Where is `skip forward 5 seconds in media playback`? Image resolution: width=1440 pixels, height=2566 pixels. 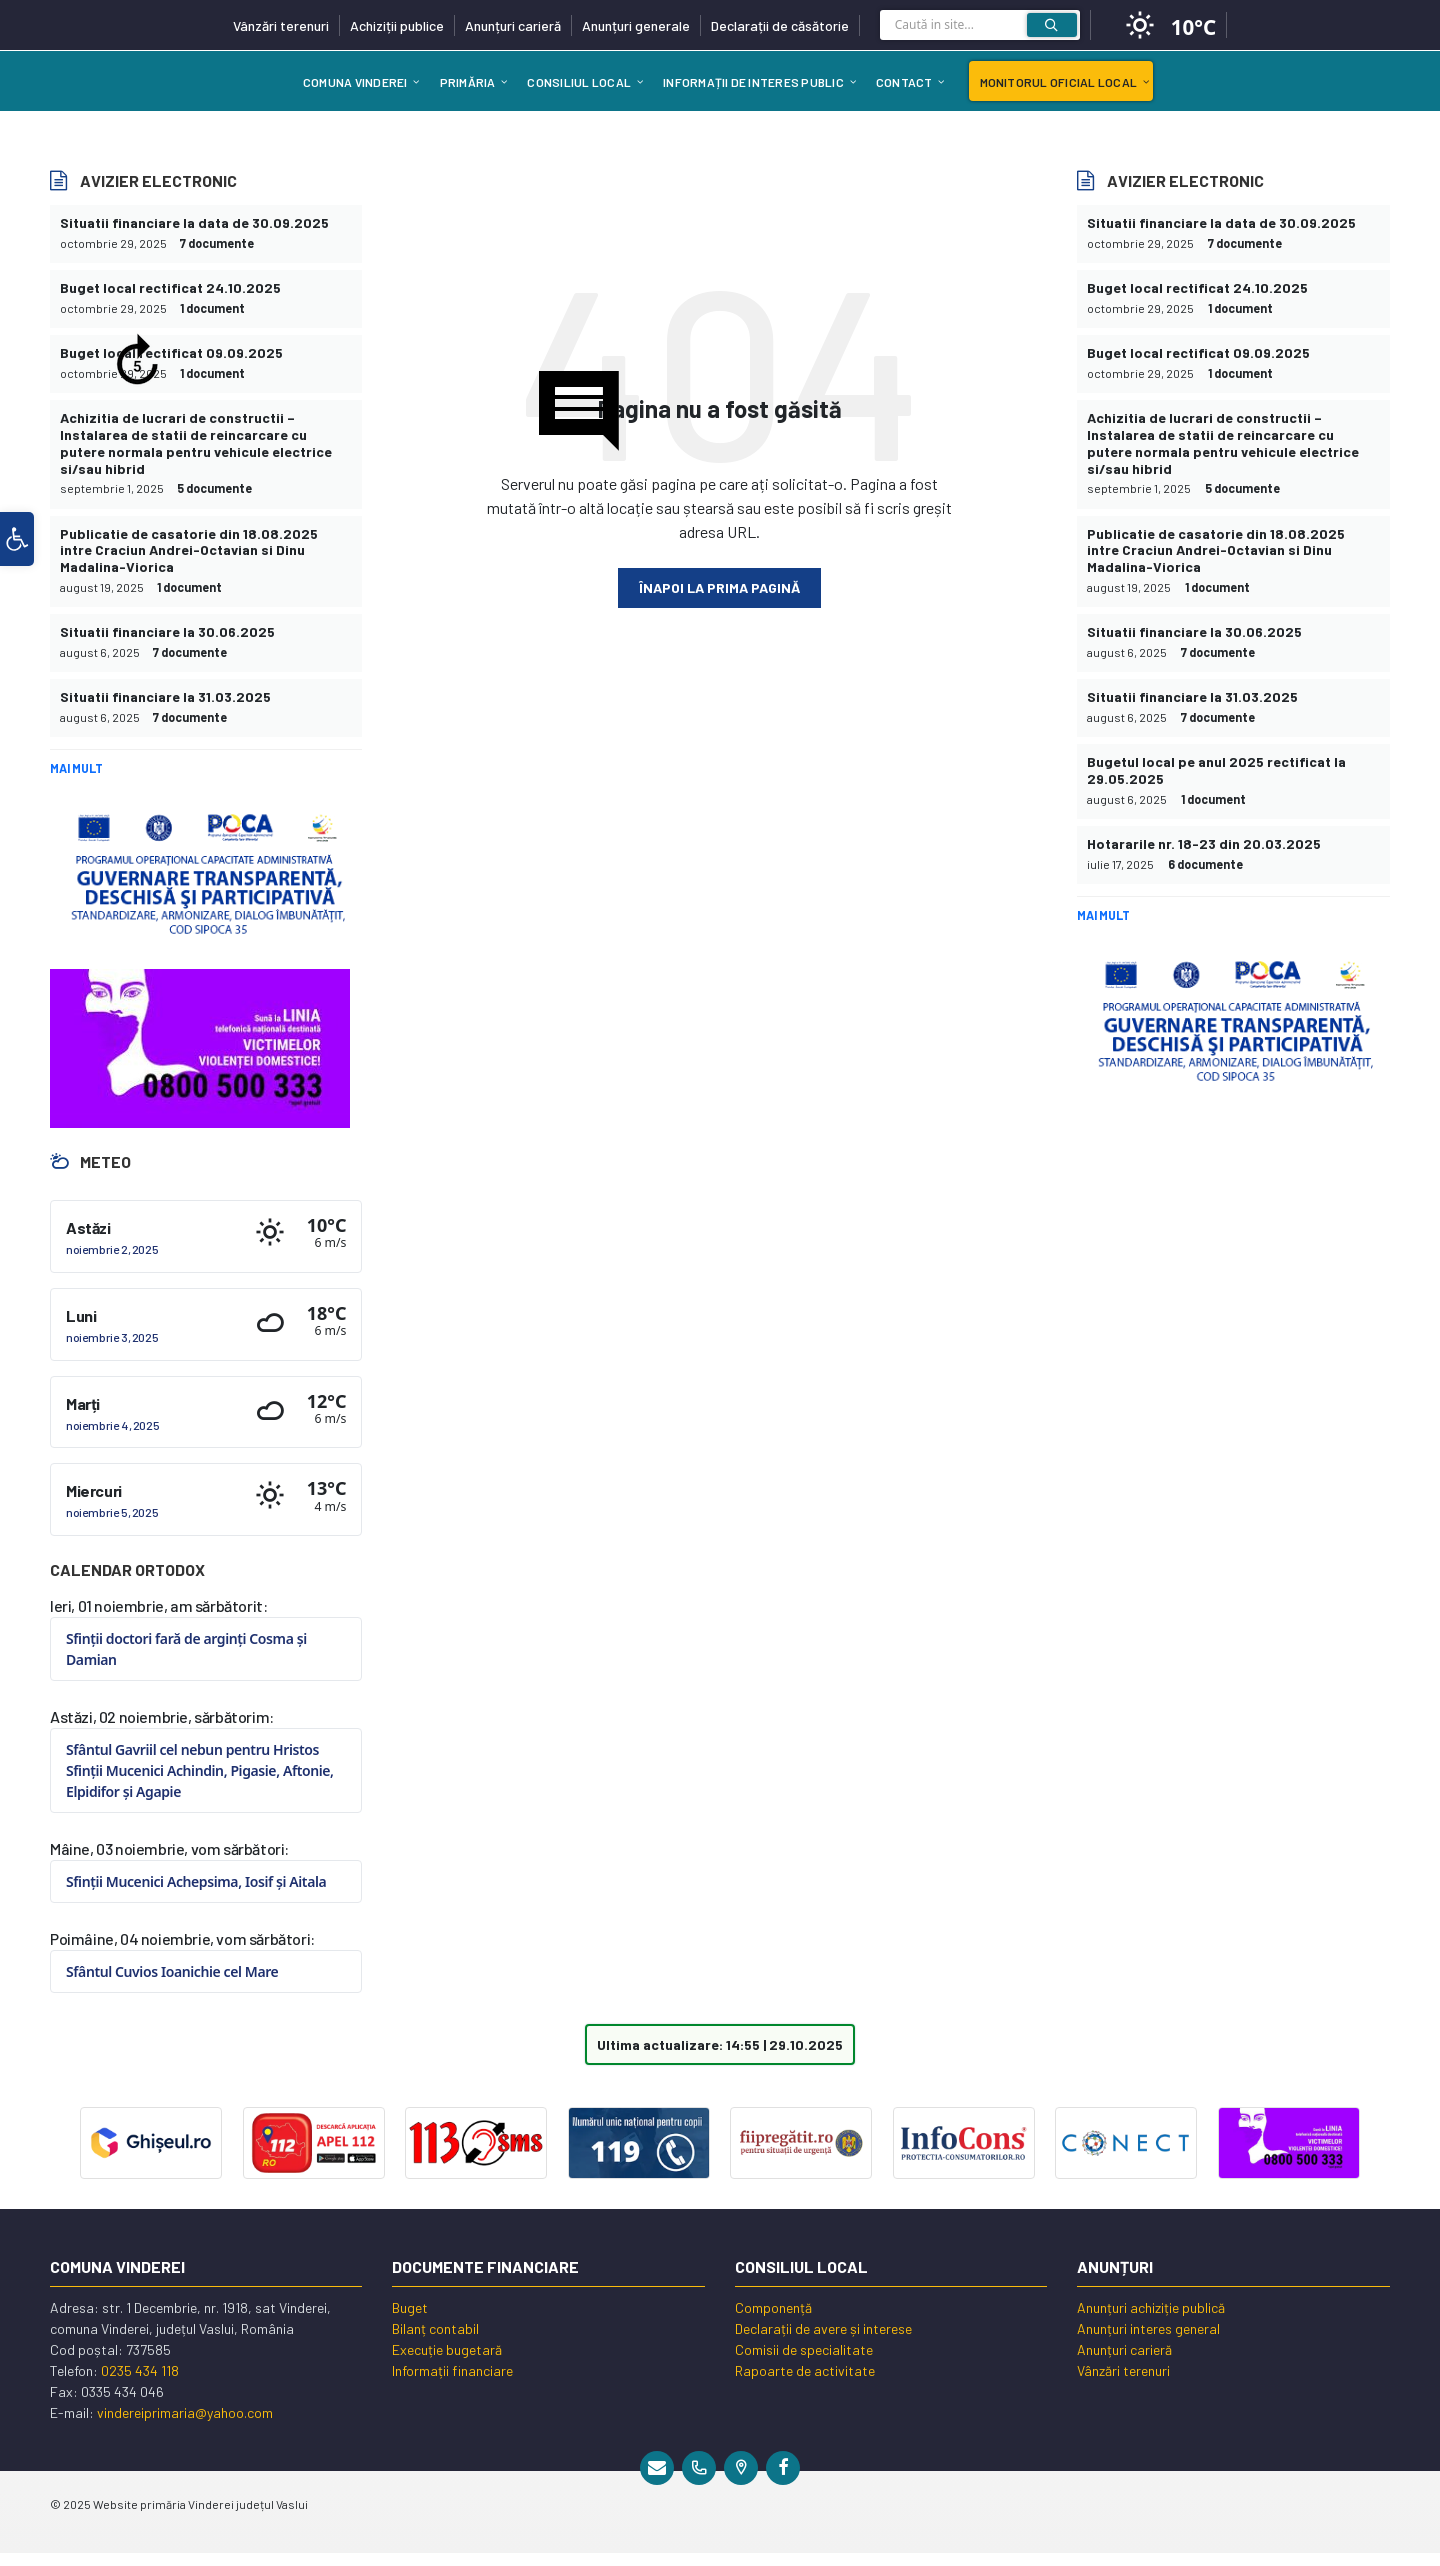 skip forward 5 seconds in media playback is located at coordinates (137, 361).